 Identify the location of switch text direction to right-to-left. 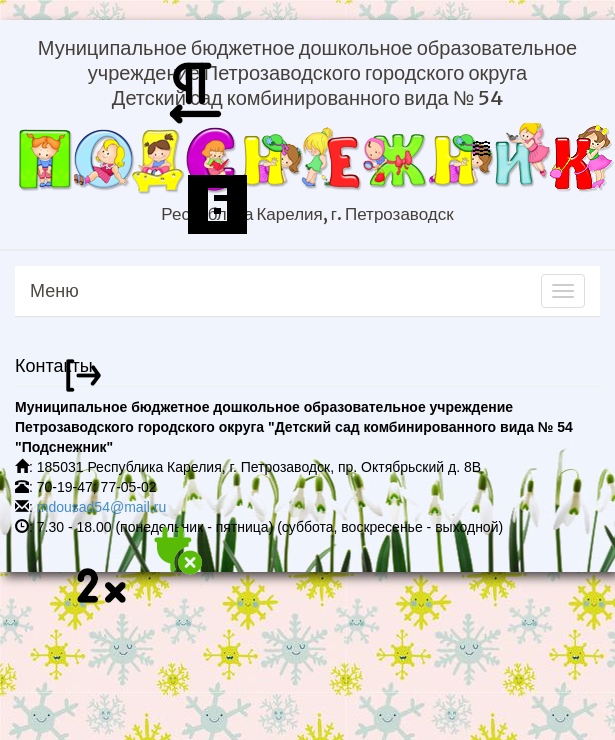
(195, 91).